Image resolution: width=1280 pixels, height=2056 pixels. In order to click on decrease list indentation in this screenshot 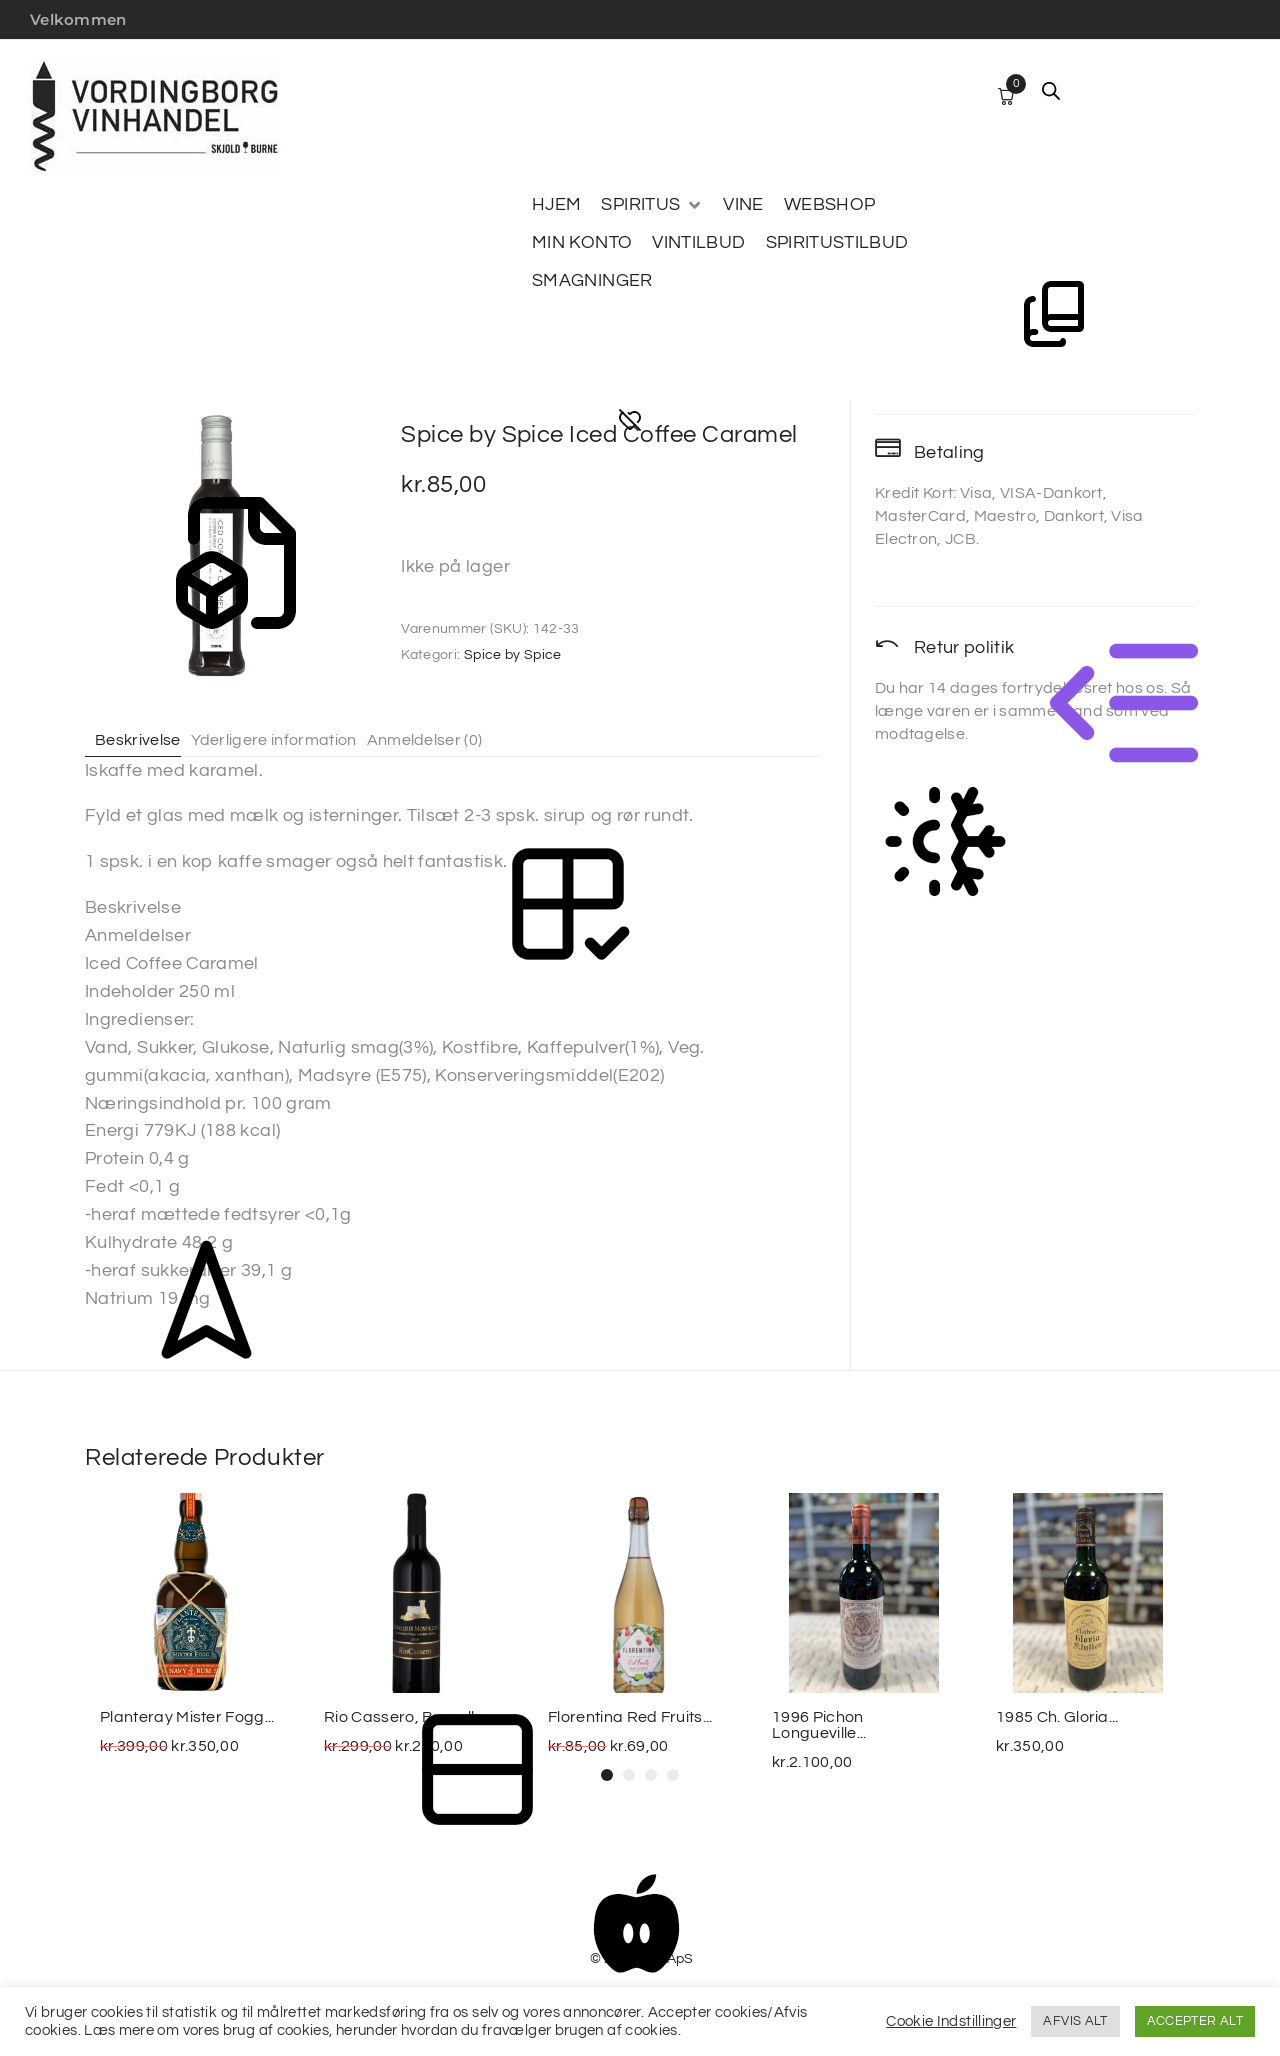, I will do `click(1124, 703)`.